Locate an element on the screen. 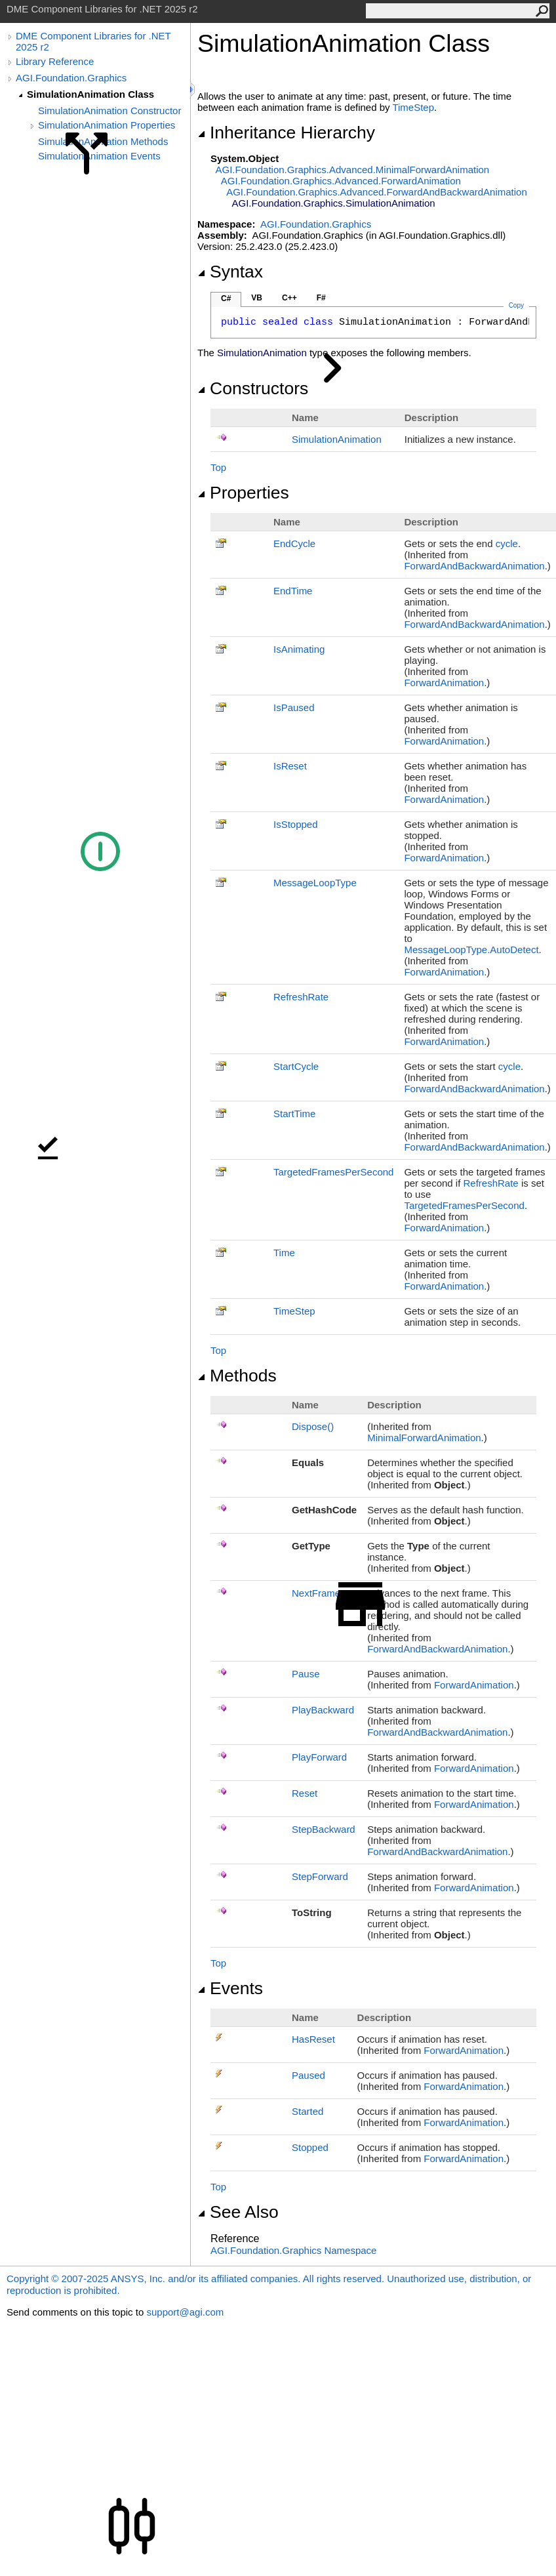 The width and height of the screenshot is (556, 2576). access information or help is located at coordinates (100, 851).